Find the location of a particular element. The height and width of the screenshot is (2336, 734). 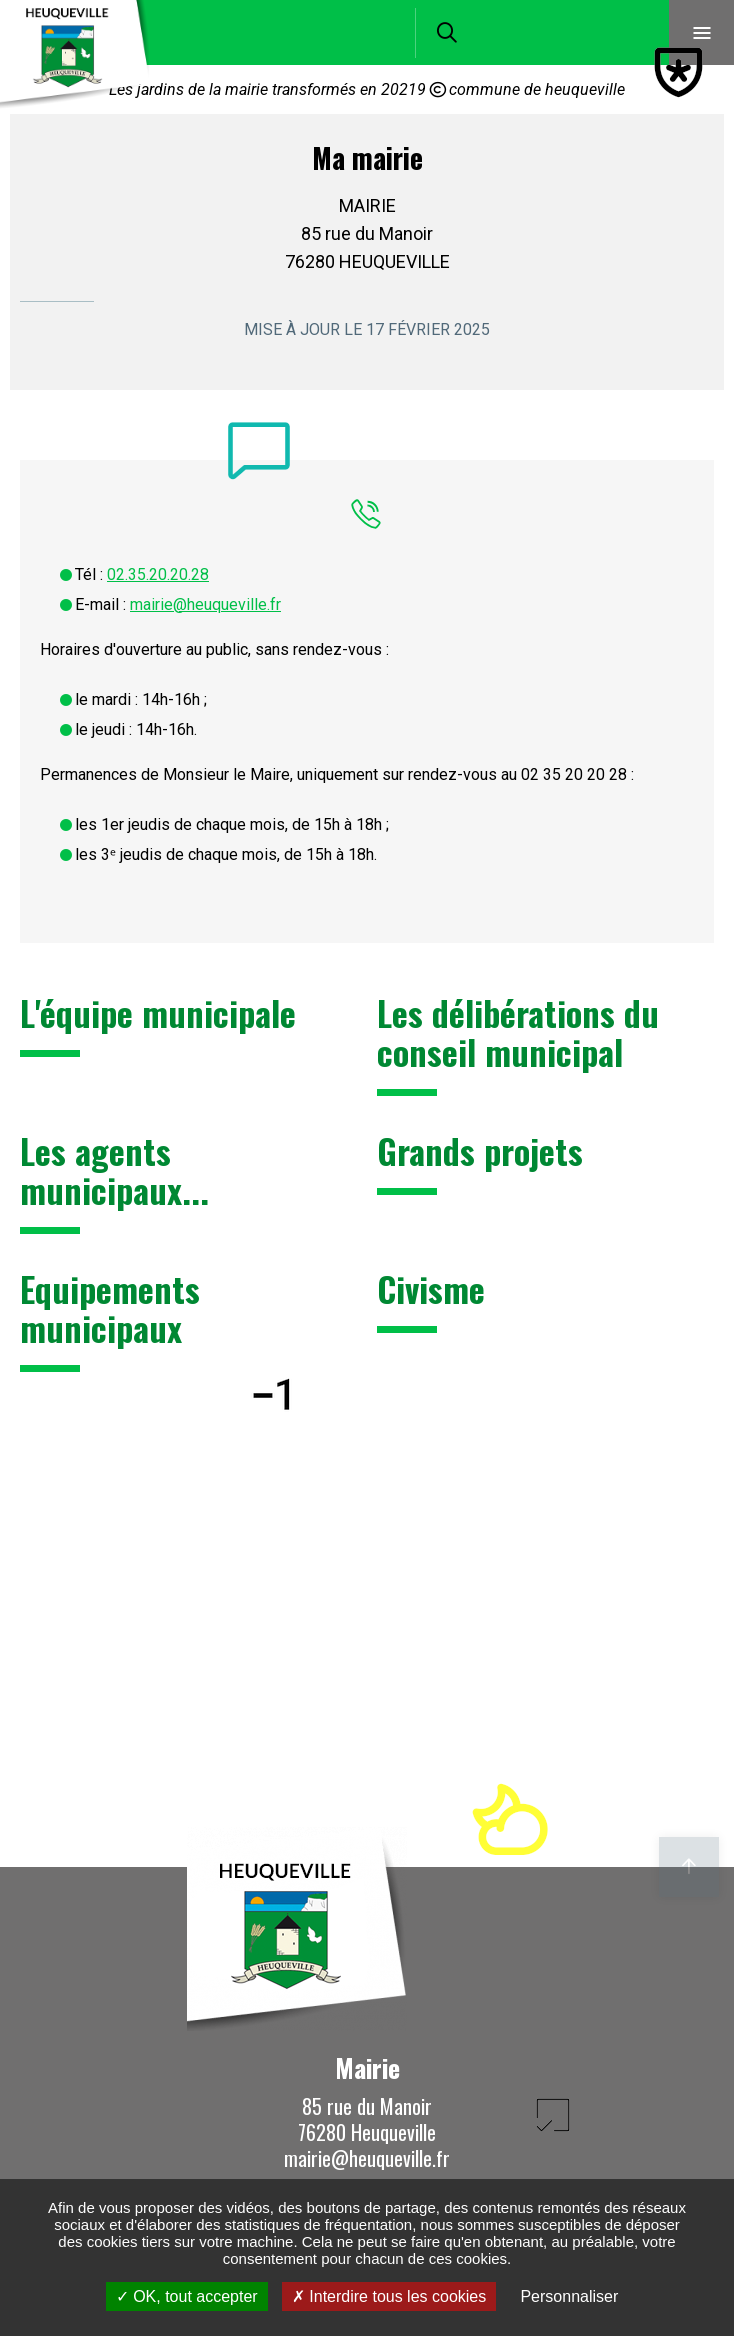

indicates nighttime or evening weather conditions is located at coordinates (508, 1823).